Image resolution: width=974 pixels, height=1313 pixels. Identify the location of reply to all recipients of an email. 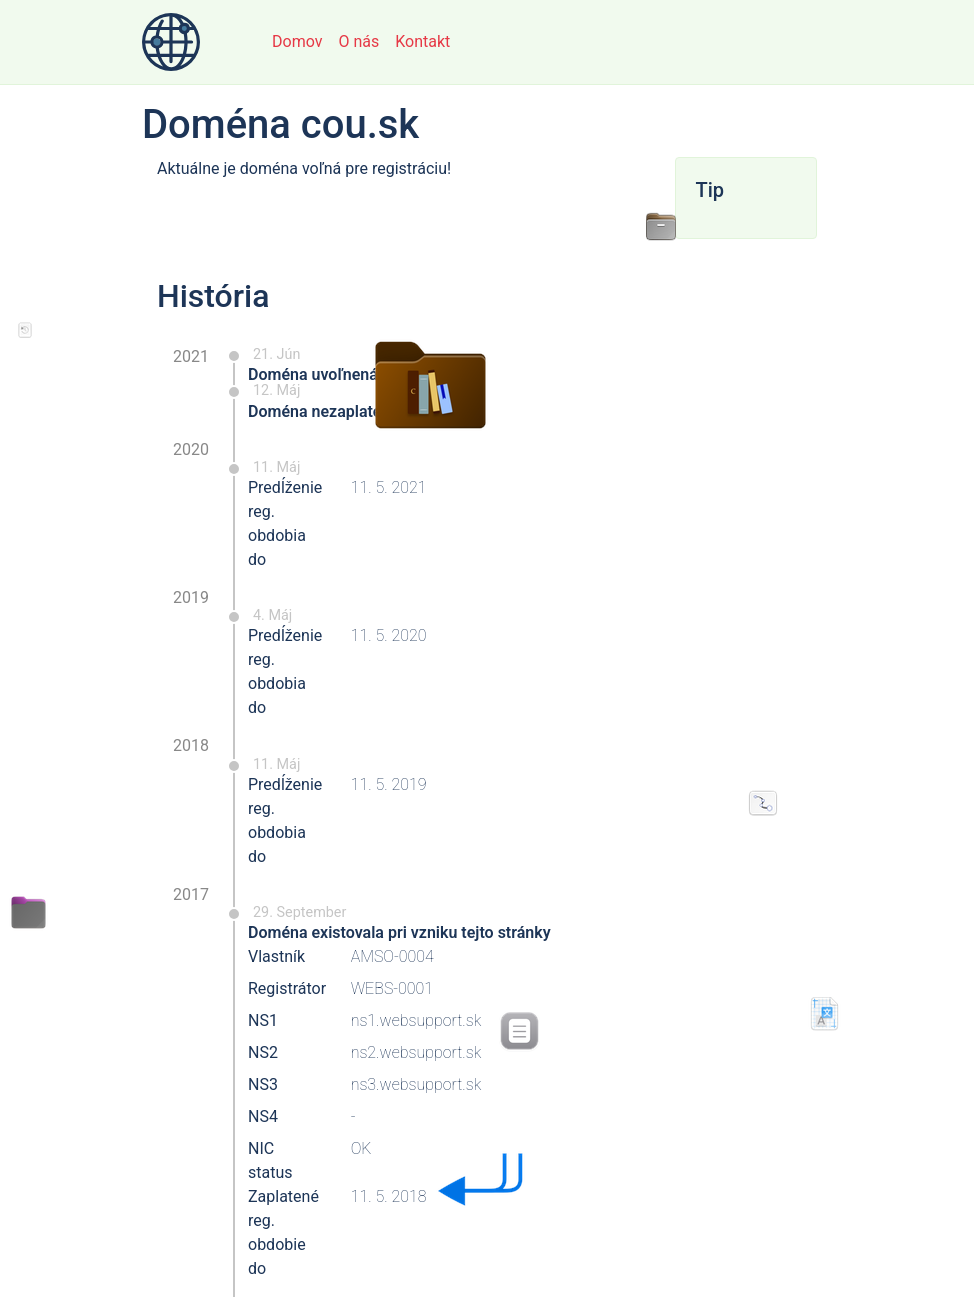
(479, 1179).